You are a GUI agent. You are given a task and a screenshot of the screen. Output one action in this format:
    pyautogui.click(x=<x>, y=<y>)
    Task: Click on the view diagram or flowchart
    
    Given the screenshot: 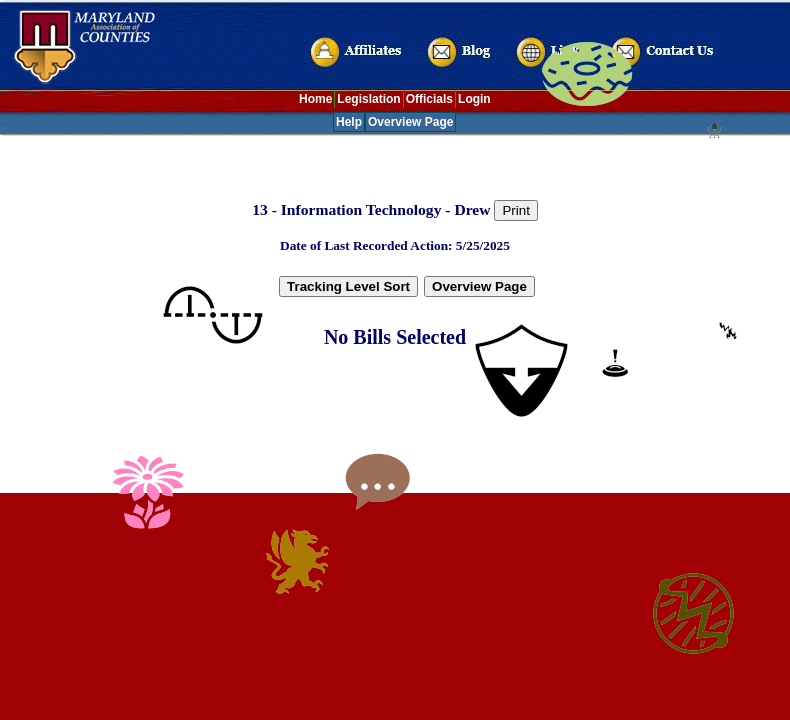 What is the action you would take?
    pyautogui.click(x=213, y=315)
    